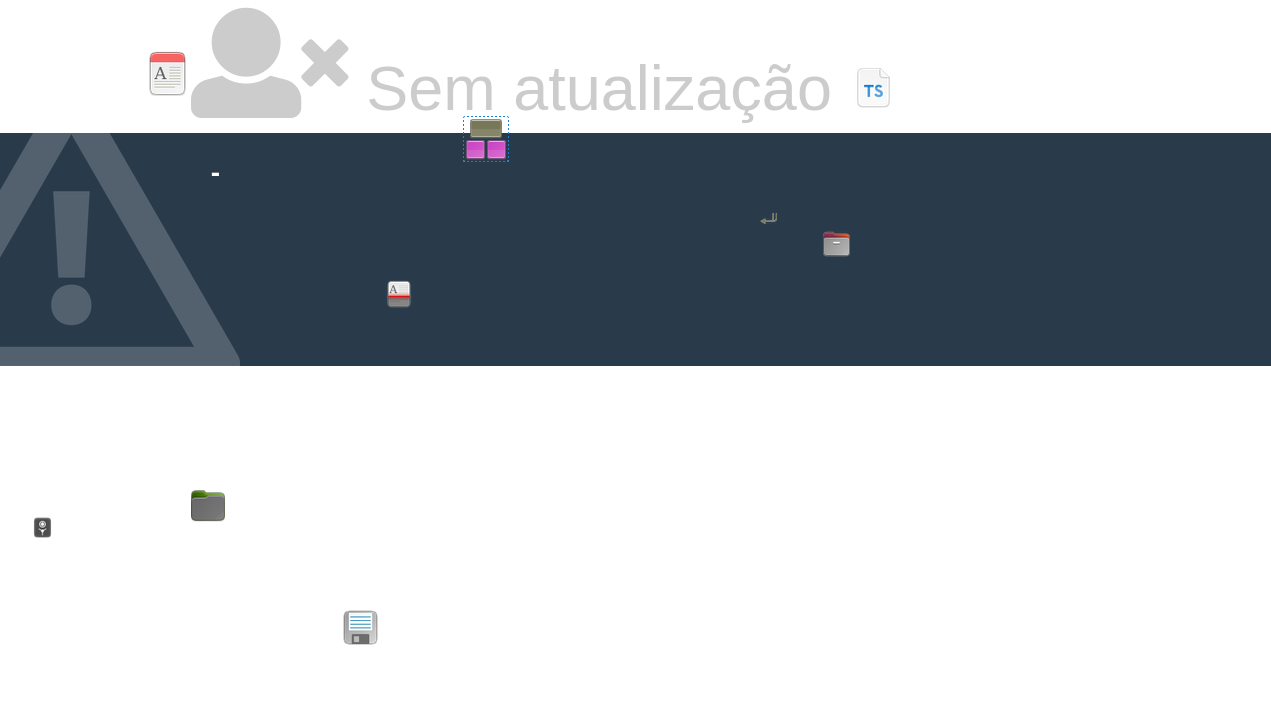  Describe the element at coordinates (167, 73) in the screenshot. I see `open ebook reader application` at that location.